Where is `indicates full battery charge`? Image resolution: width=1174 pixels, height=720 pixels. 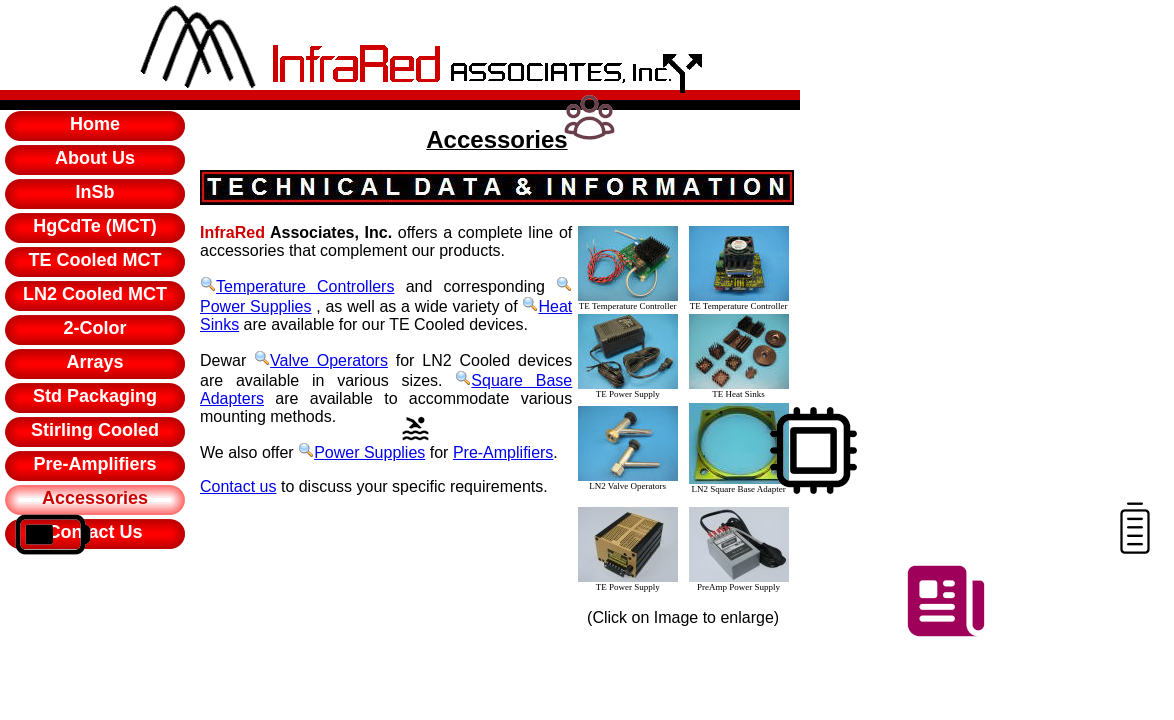 indicates full battery charge is located at coordinates (1135, 529).